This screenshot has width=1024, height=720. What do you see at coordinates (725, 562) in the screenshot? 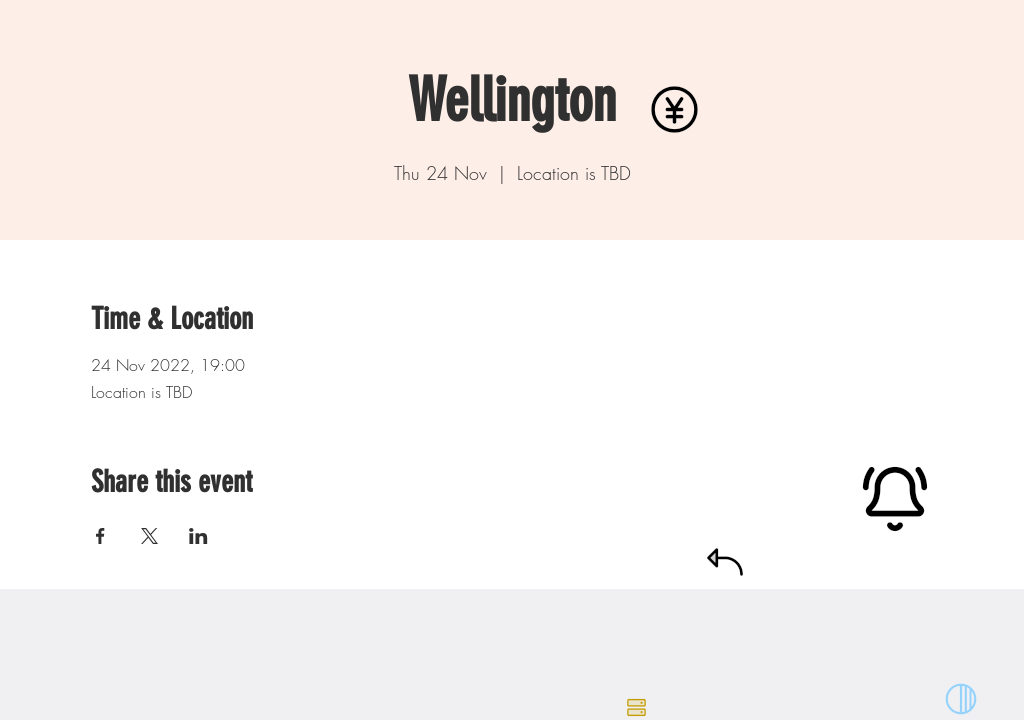
I see `reply to a message` at bounding box center [725, 562].